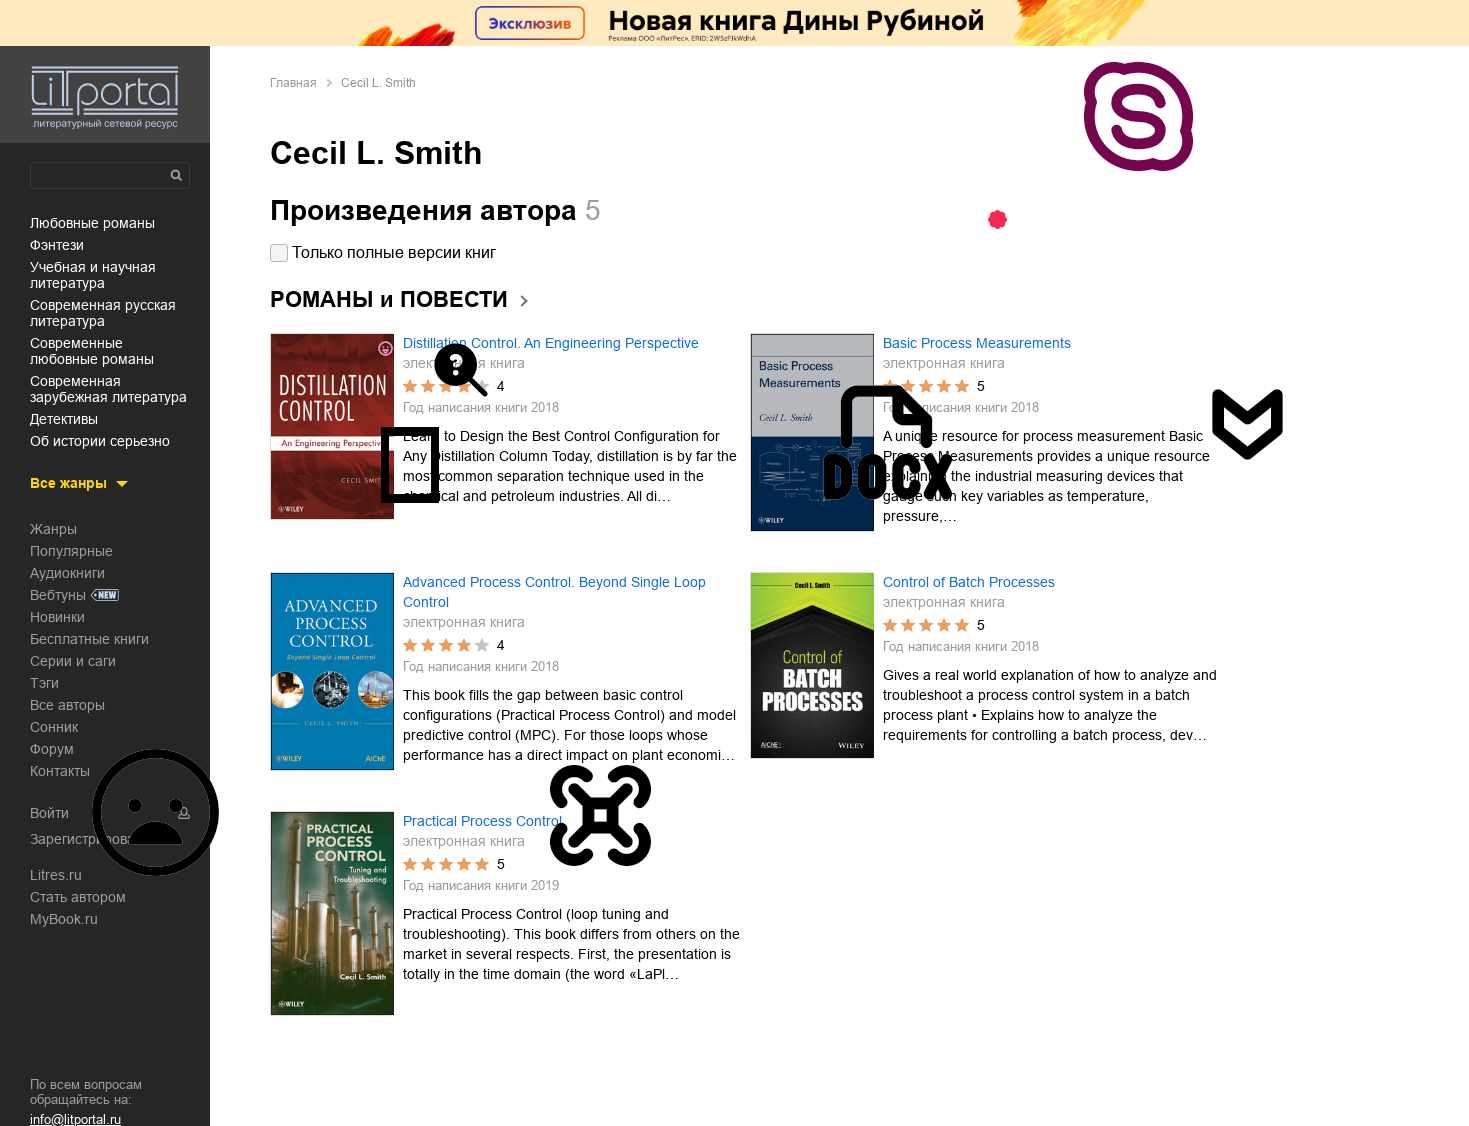 The width and height of the screenshot is (1469, 1126). I want to click on expand or show more content below, so click(1247, 424).